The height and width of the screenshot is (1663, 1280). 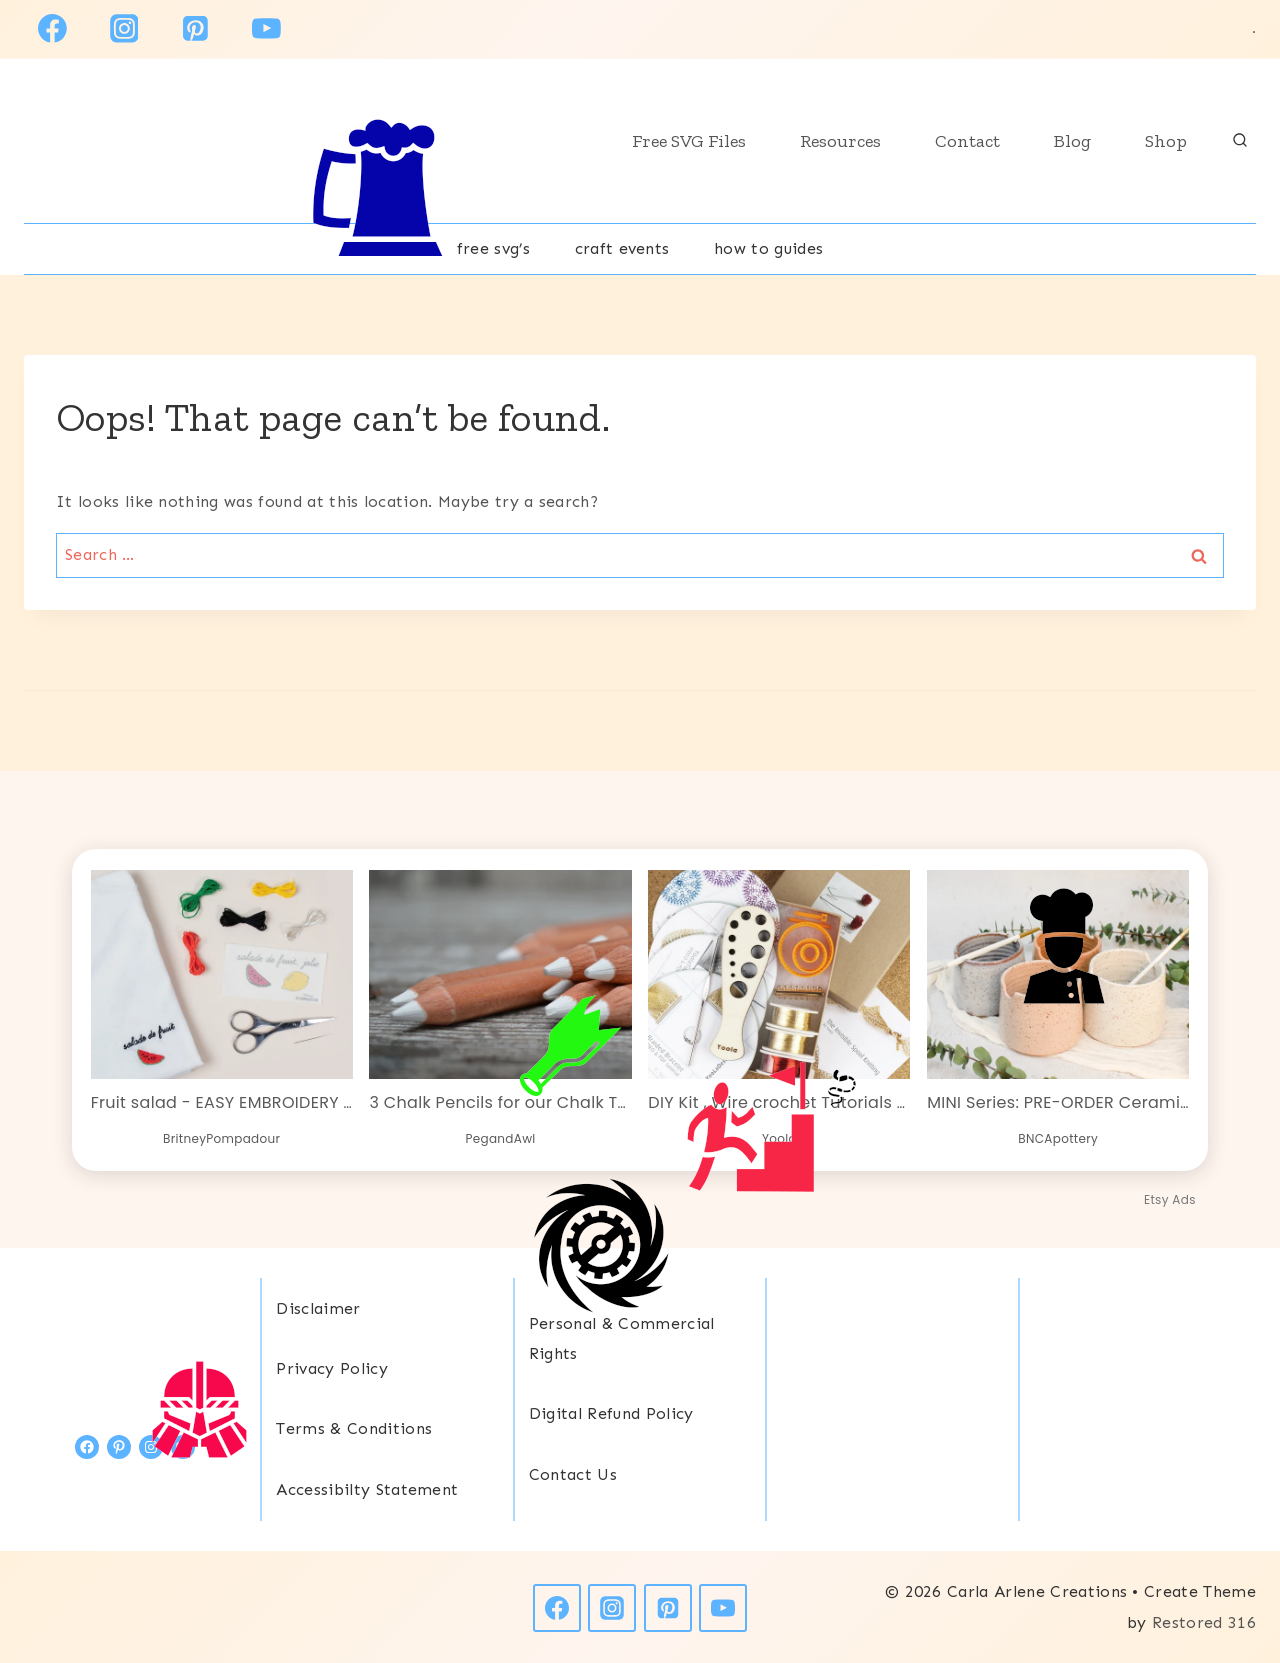 What do you see at coordinates (569, 1046) in the screenshot?
I see `indicates a broken or damaged item` at bounding box center [569, 1046].